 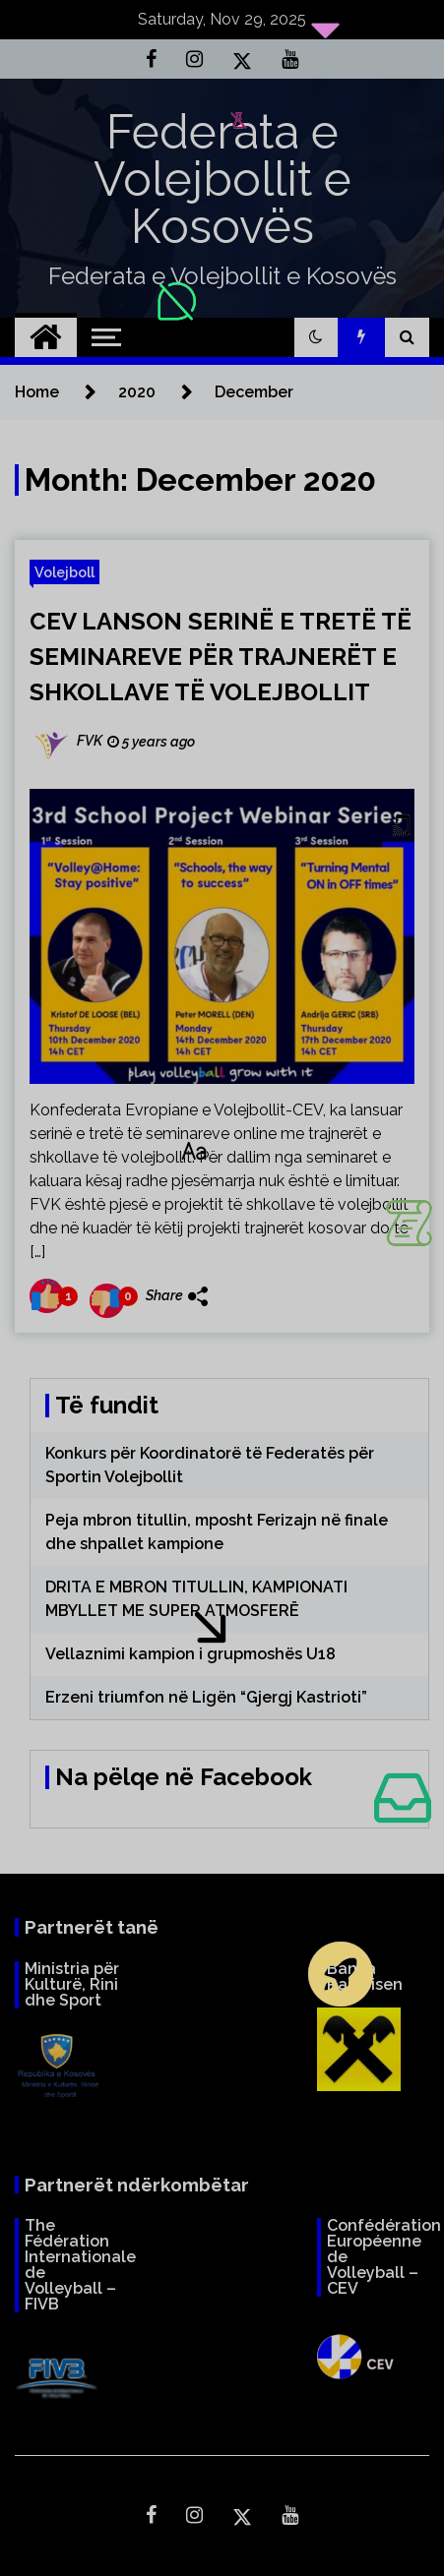 What do you see at coordinates (325, 30) in the screenshot?
I see `expand a dropdown menu` at bounding box center [325, 30].